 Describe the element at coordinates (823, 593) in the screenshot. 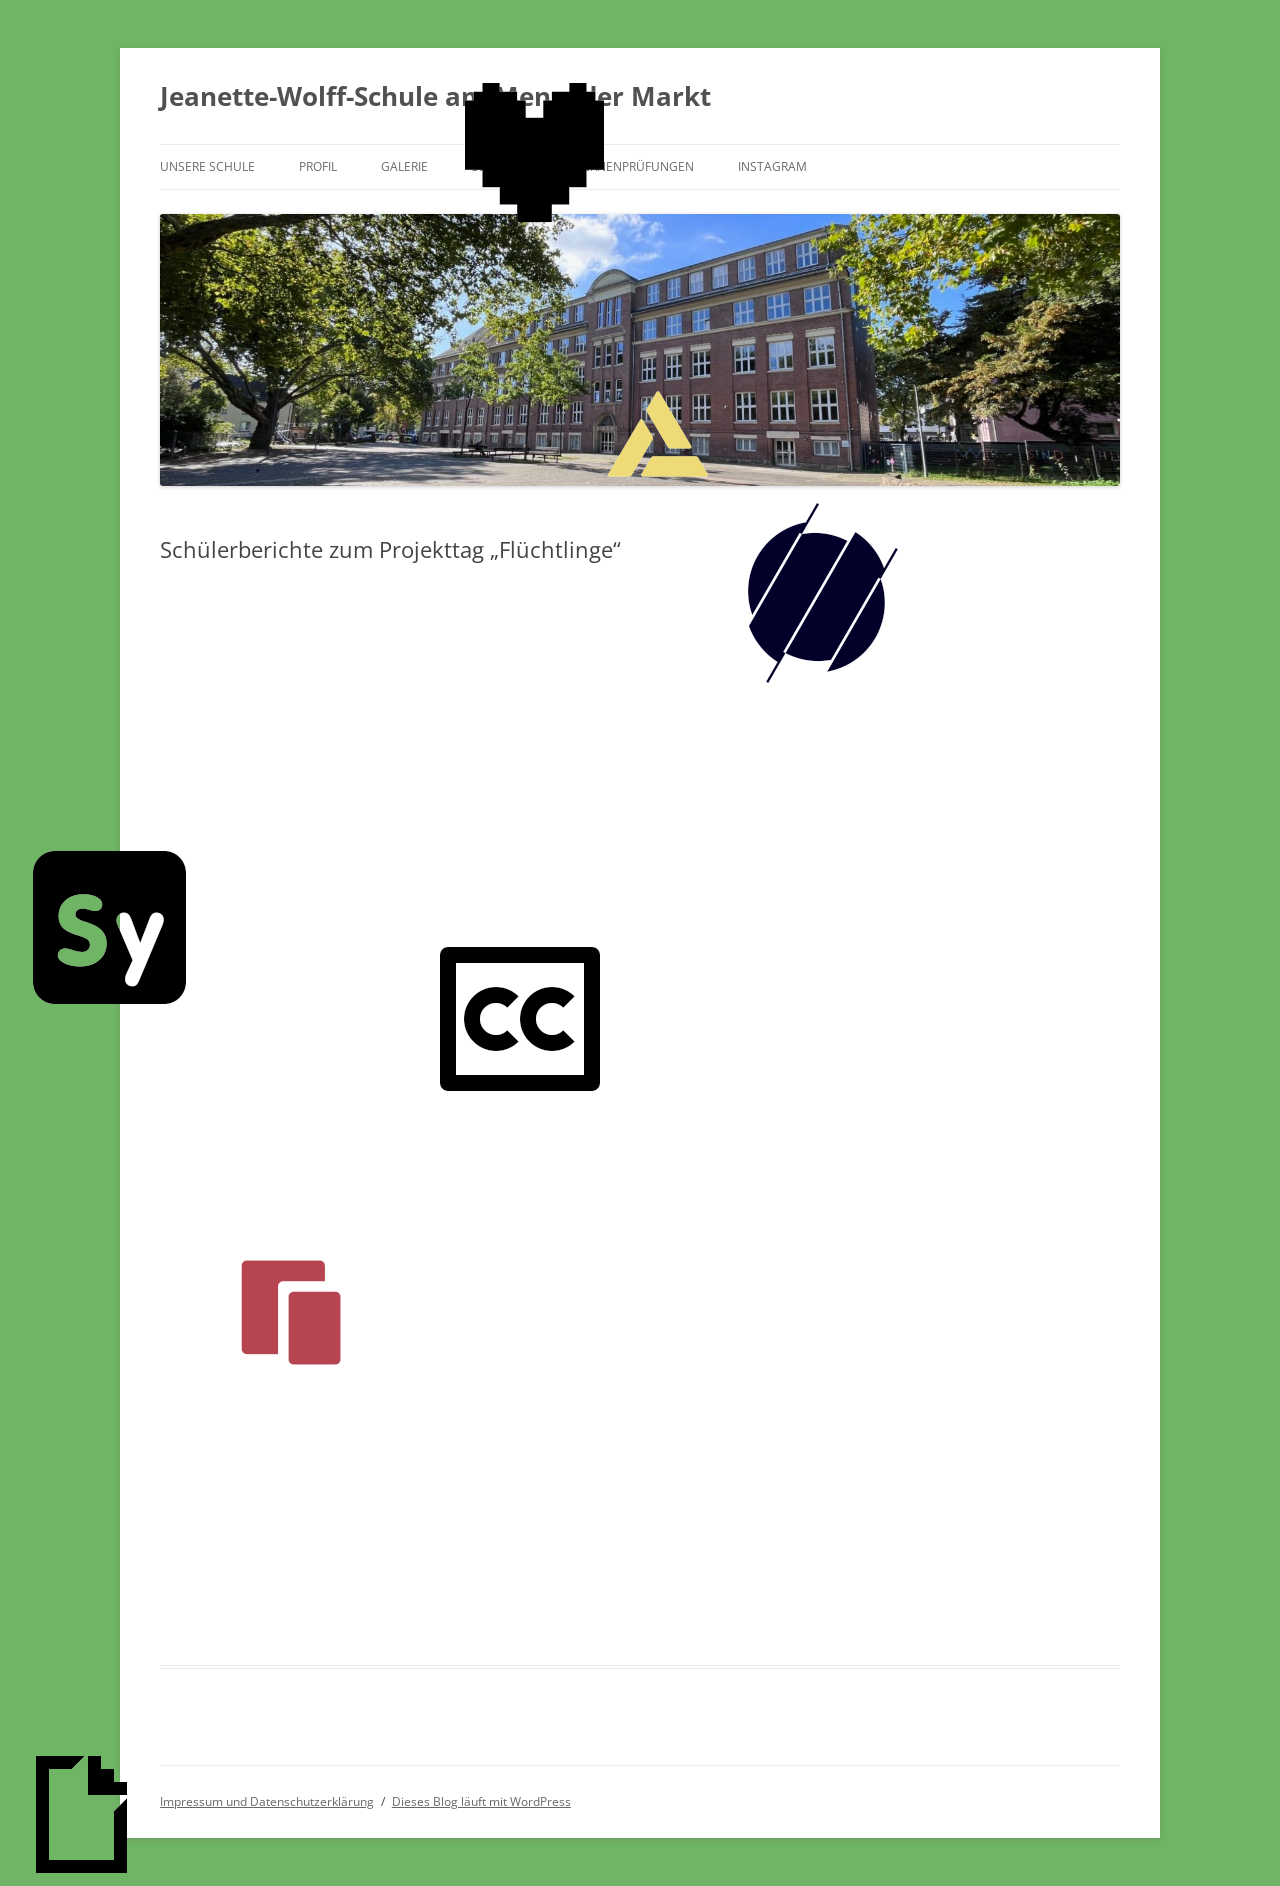

I see `open the triller app` at that location.